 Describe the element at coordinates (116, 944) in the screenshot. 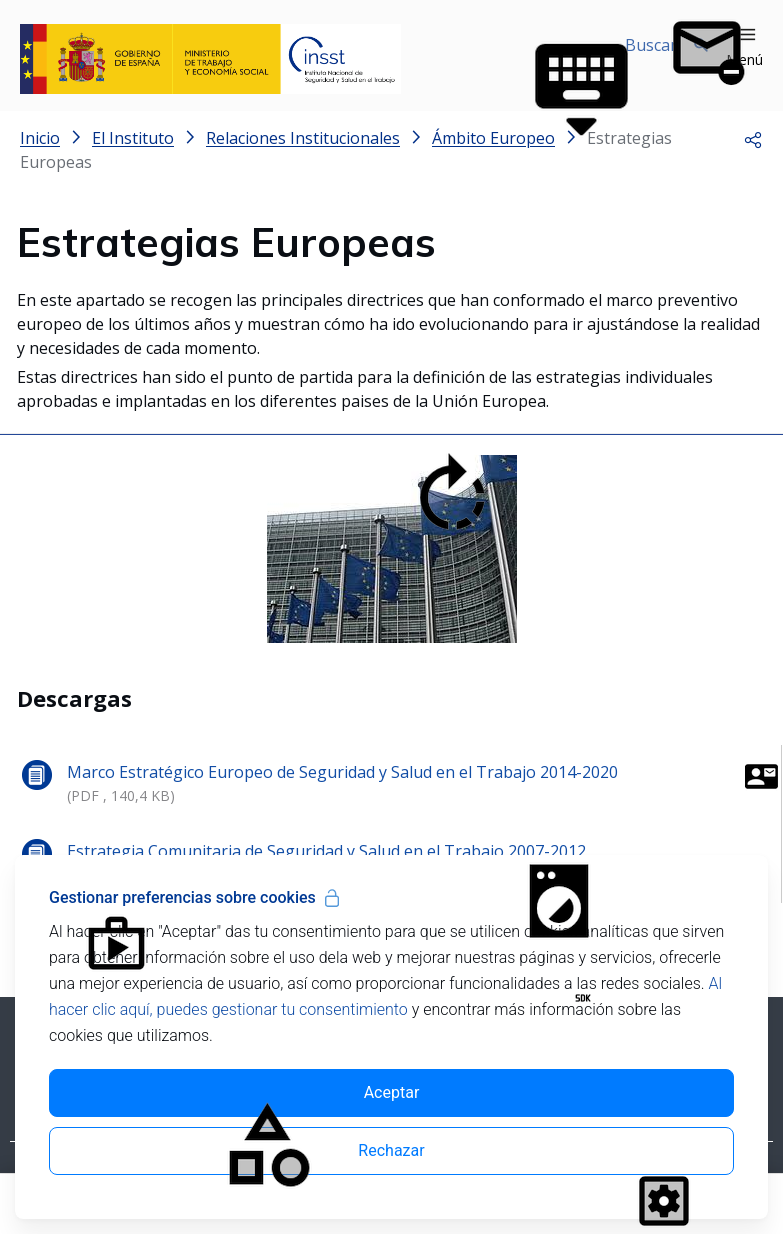

I see `open the shop or store` at that location.